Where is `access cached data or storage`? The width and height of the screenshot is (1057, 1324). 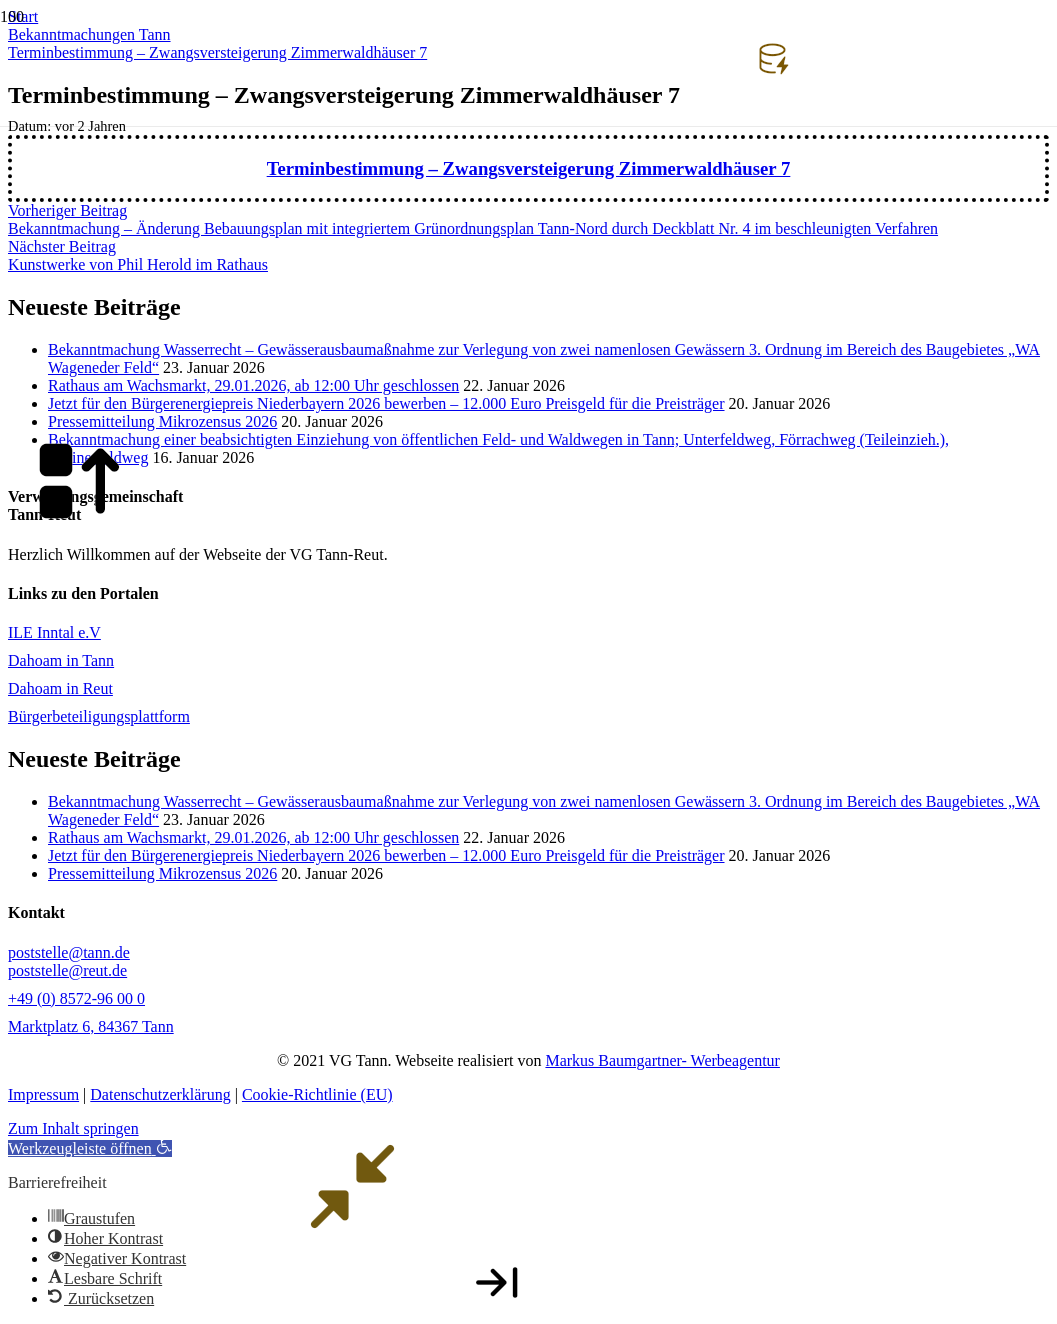
access cached data or storage is located at coordinates (772, 58).